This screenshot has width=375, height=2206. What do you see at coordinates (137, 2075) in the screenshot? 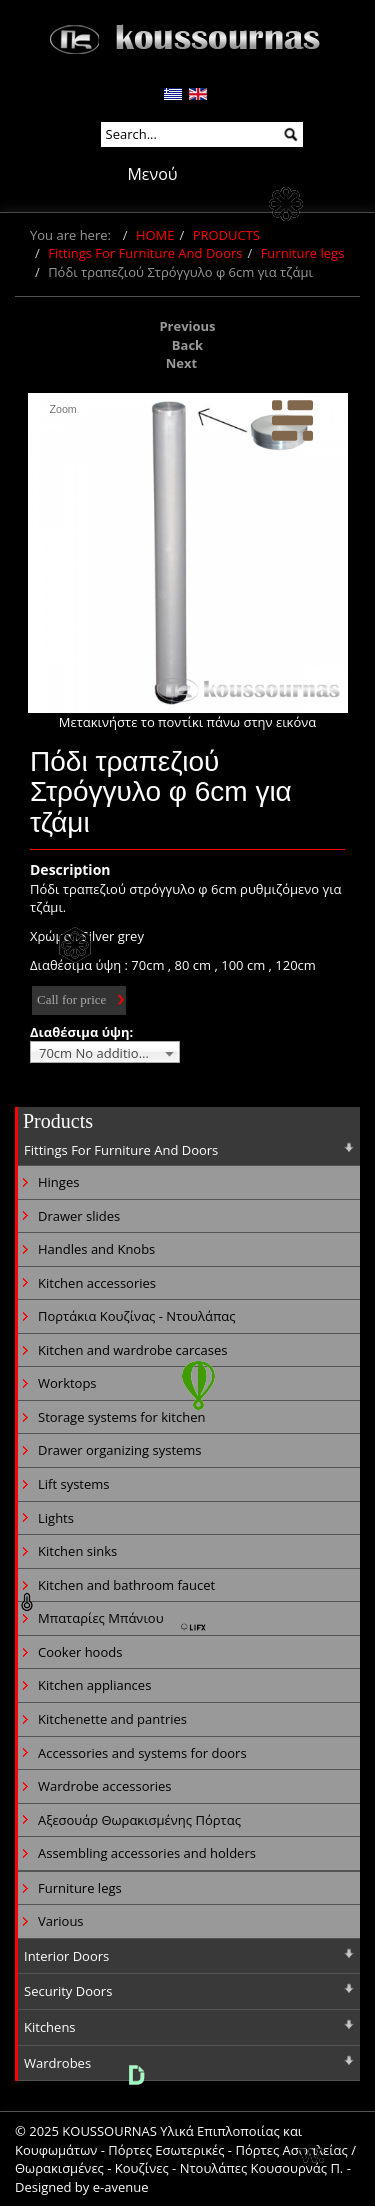
I see `dochub logo - access document signing and editing platform` at bounding box center [137, 2075].